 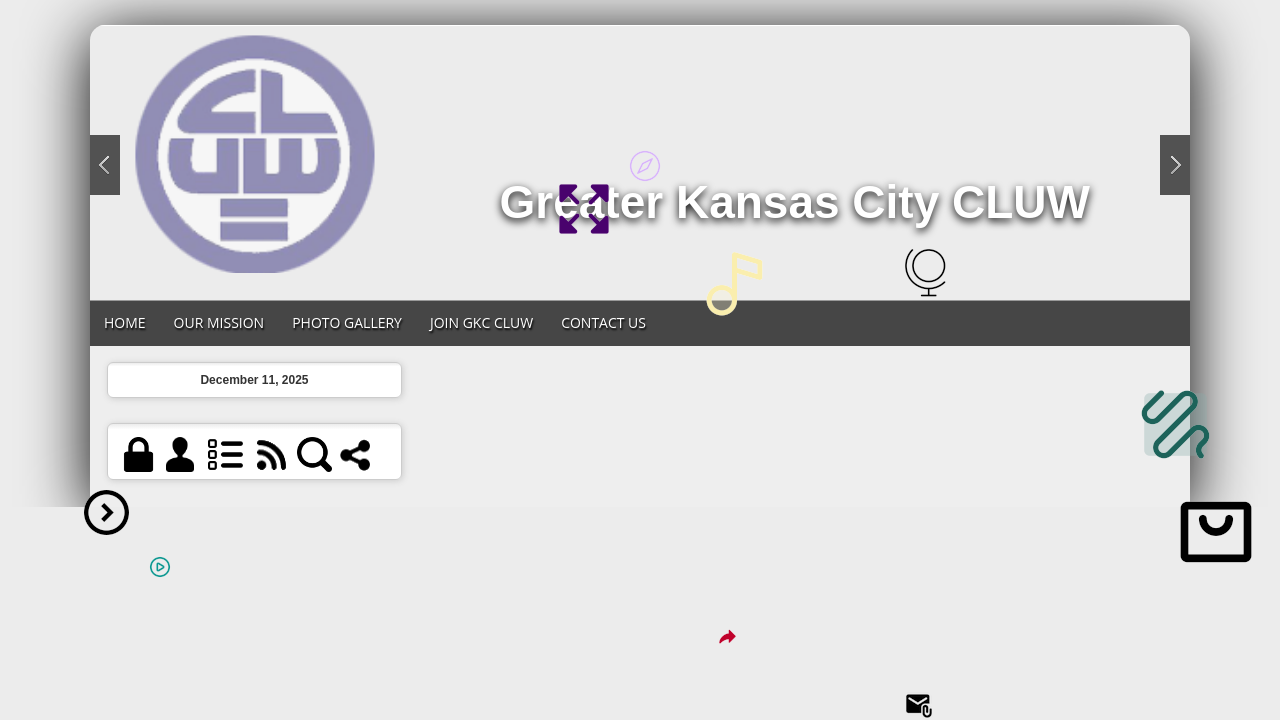 What do you see at coordinates (734, 282) in the screenshot?
I see `access music or audio player` at bounding box center [734, 282].